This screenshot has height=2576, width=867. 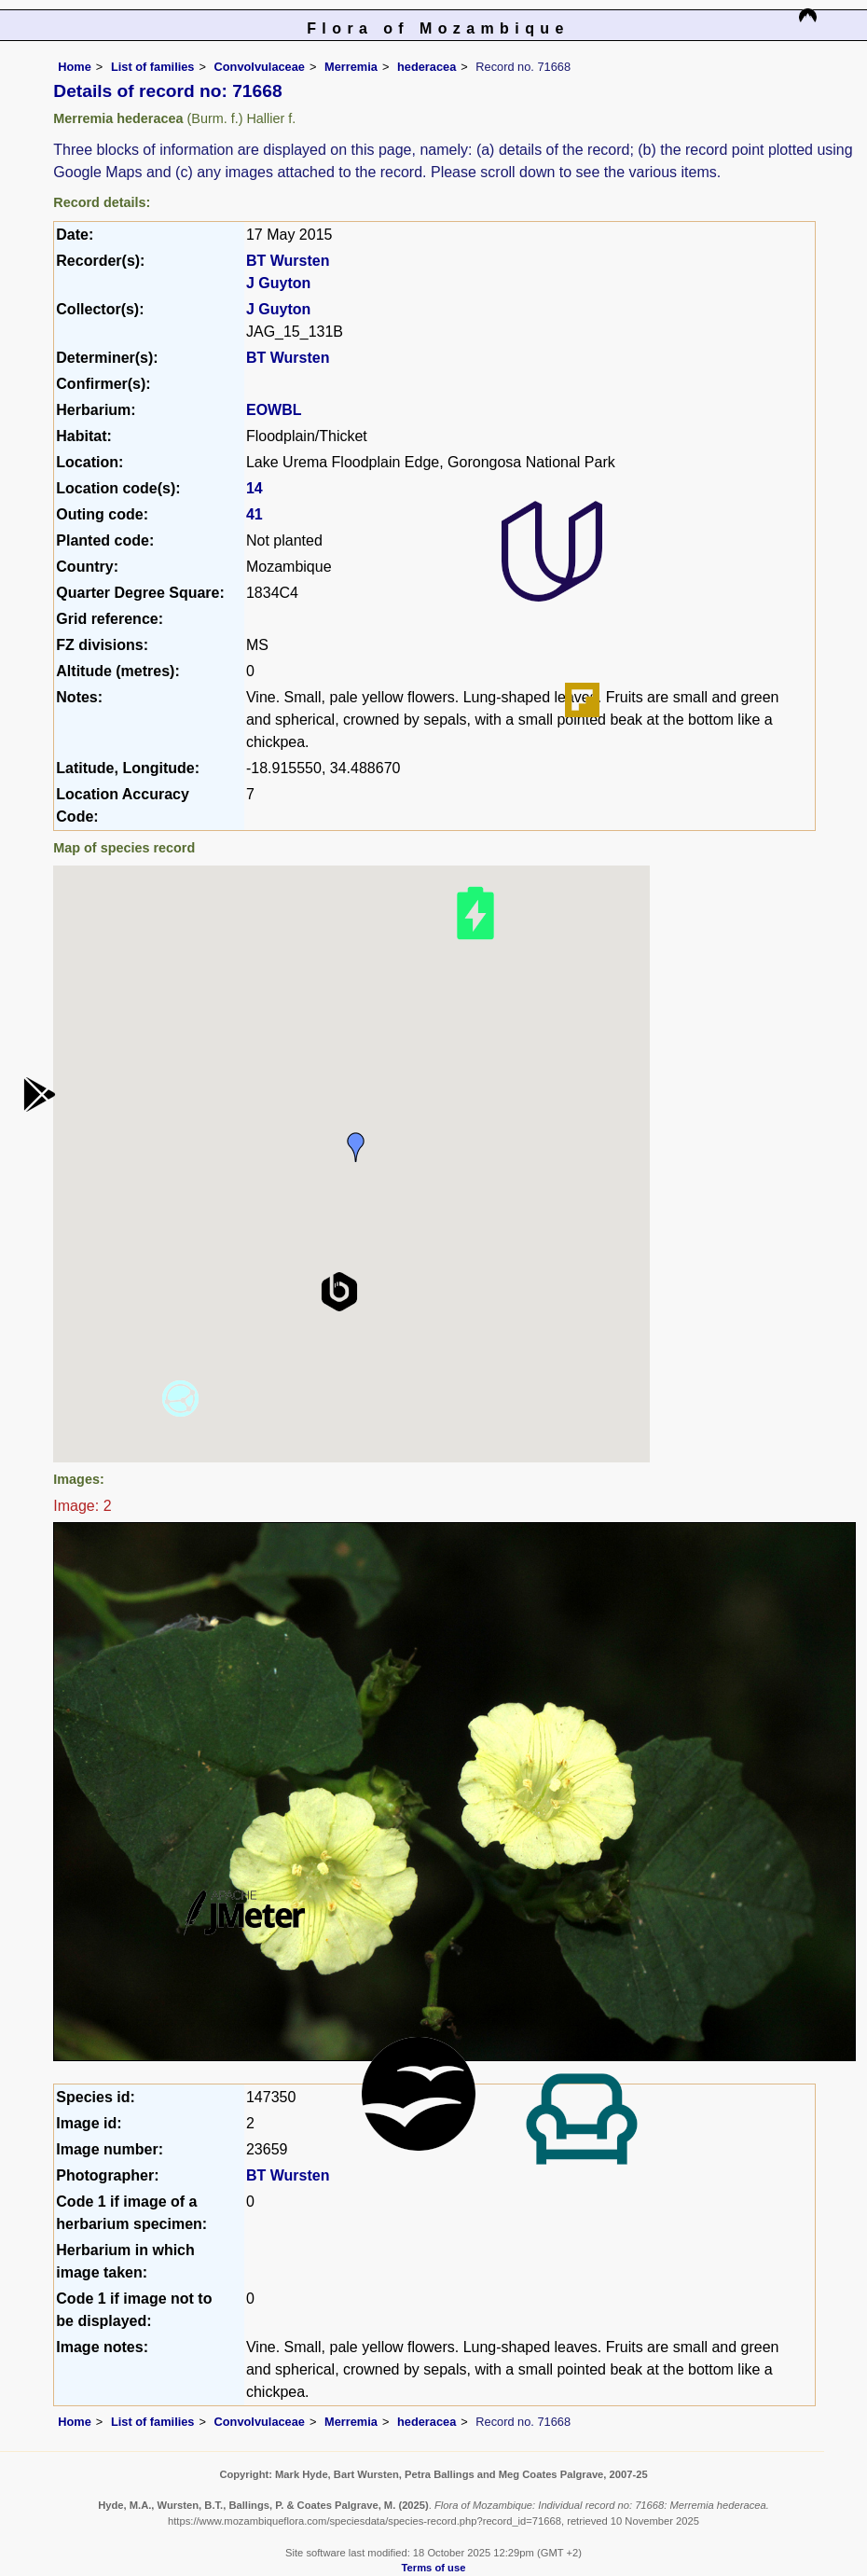 What do you see at coordinates (419, 2094) in the screenshot?
I see `open apache openoffice application` at bounding box center [419, 2094].